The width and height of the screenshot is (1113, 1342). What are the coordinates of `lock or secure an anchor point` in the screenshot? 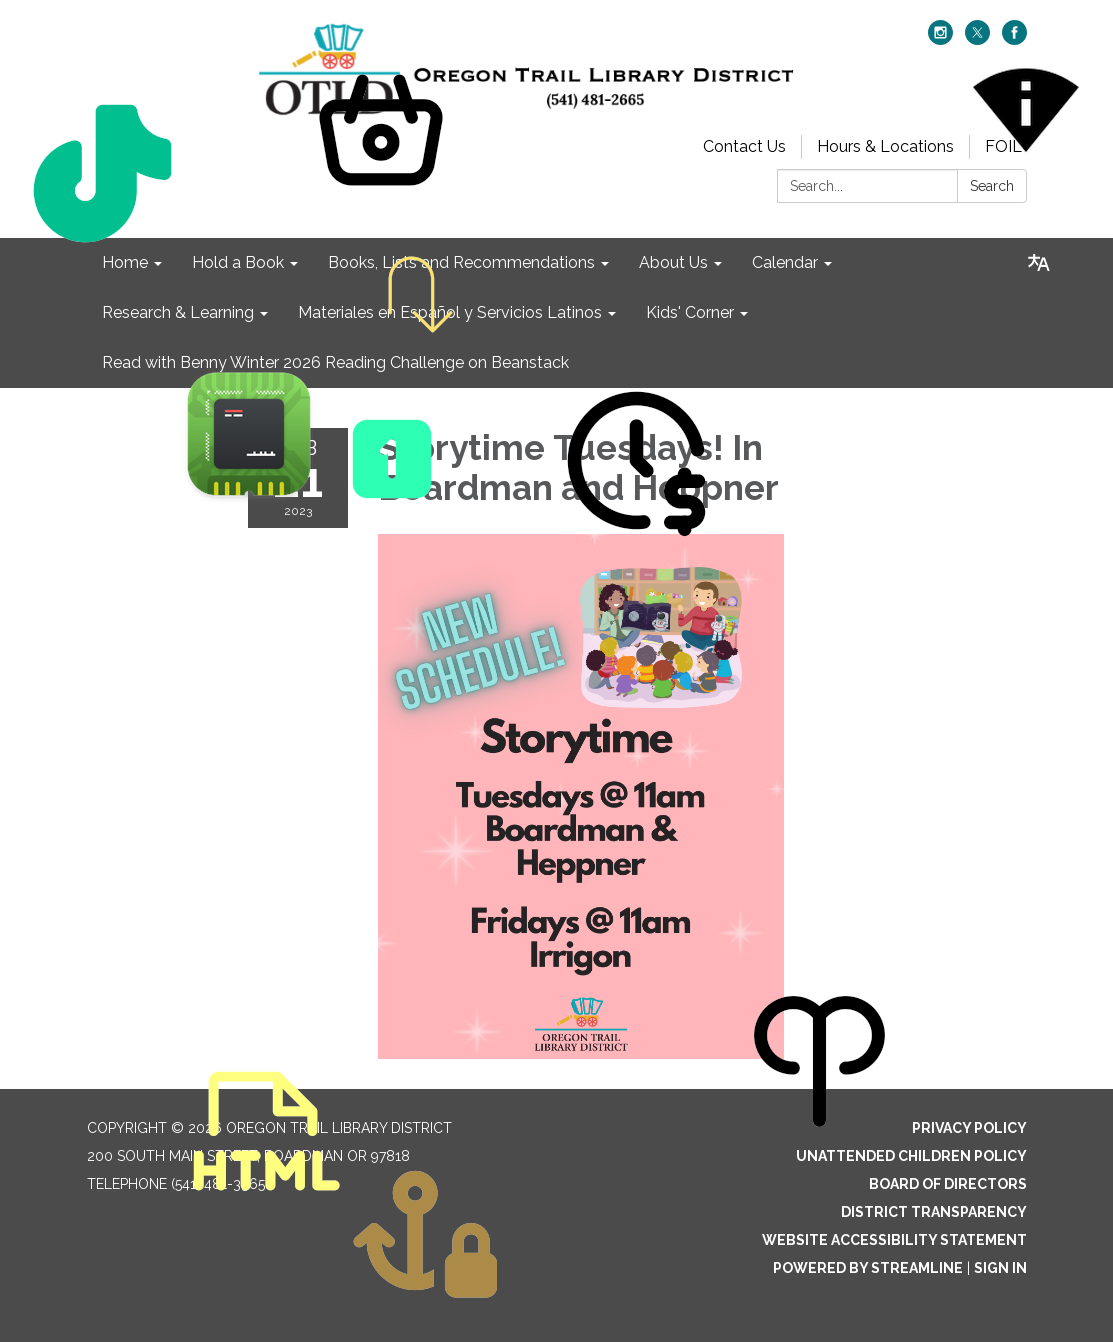 It's located at (422, 1230).